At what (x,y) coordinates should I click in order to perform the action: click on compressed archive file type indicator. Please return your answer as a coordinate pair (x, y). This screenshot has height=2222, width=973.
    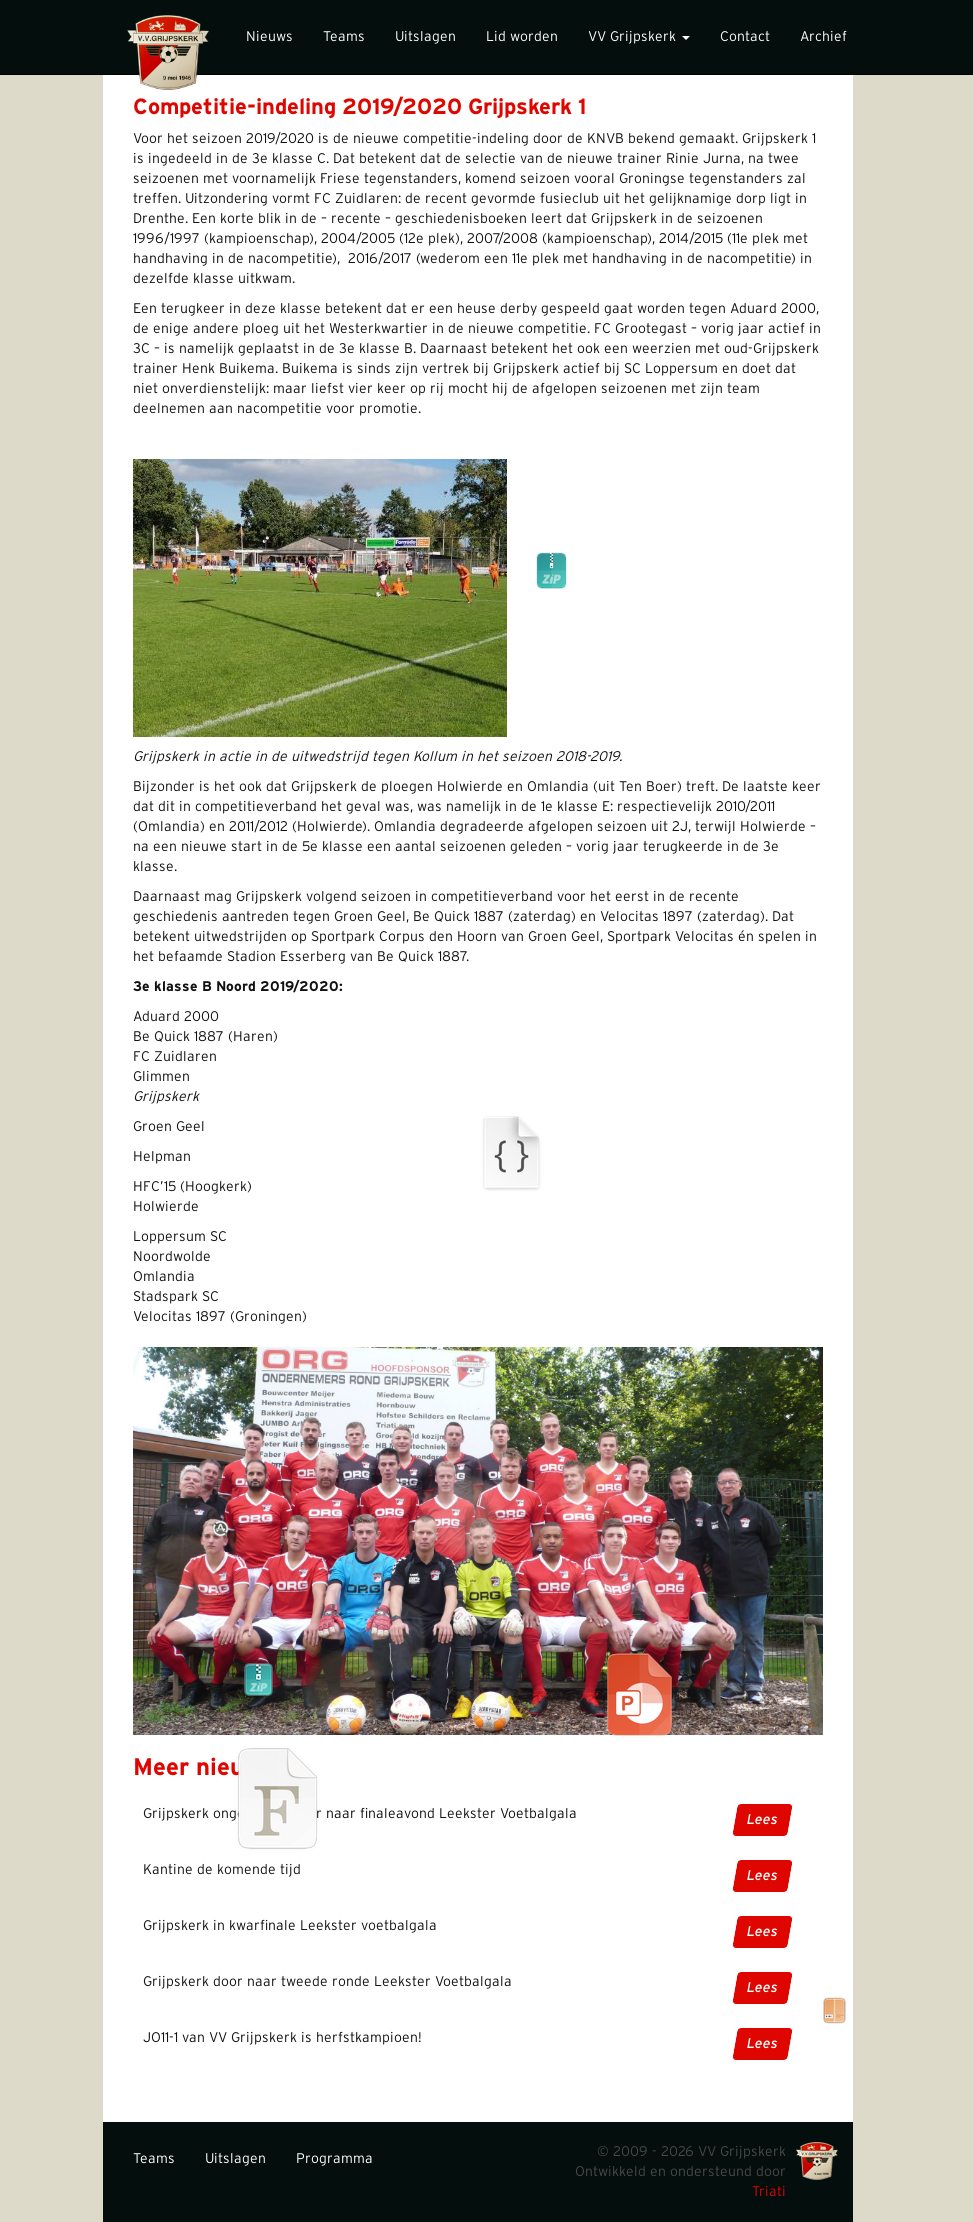
    Looking at the image, I should click on (834, 2010).